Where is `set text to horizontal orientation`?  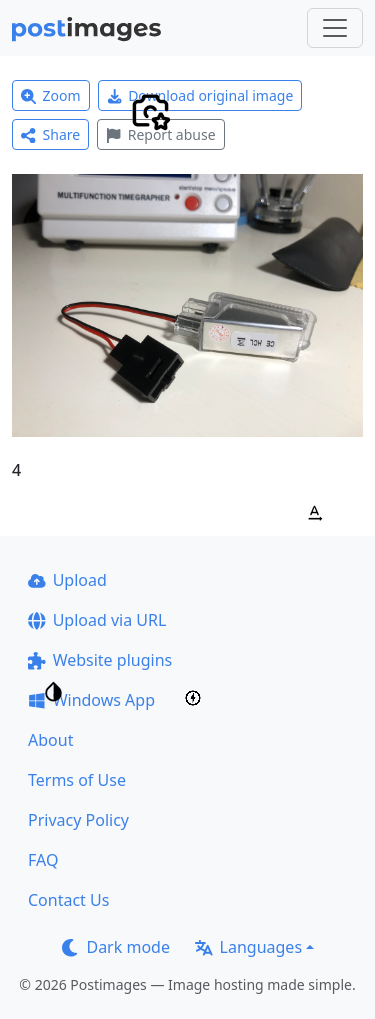
set text to horizontal orientation is located at coordinates (314, 513).